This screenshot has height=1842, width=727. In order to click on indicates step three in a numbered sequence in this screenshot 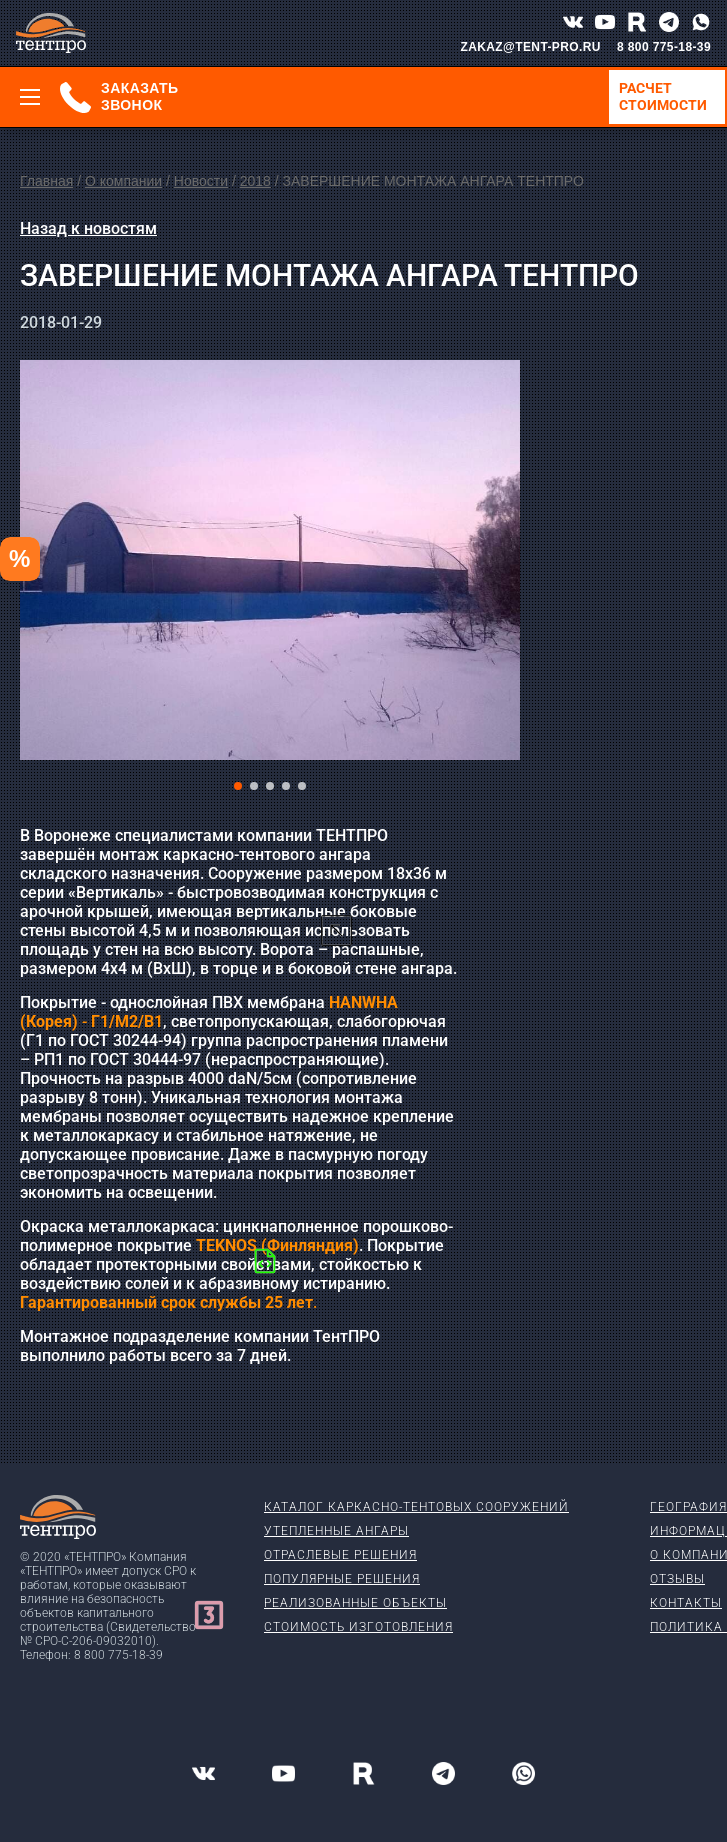, I will do `click(209, 1615)`.